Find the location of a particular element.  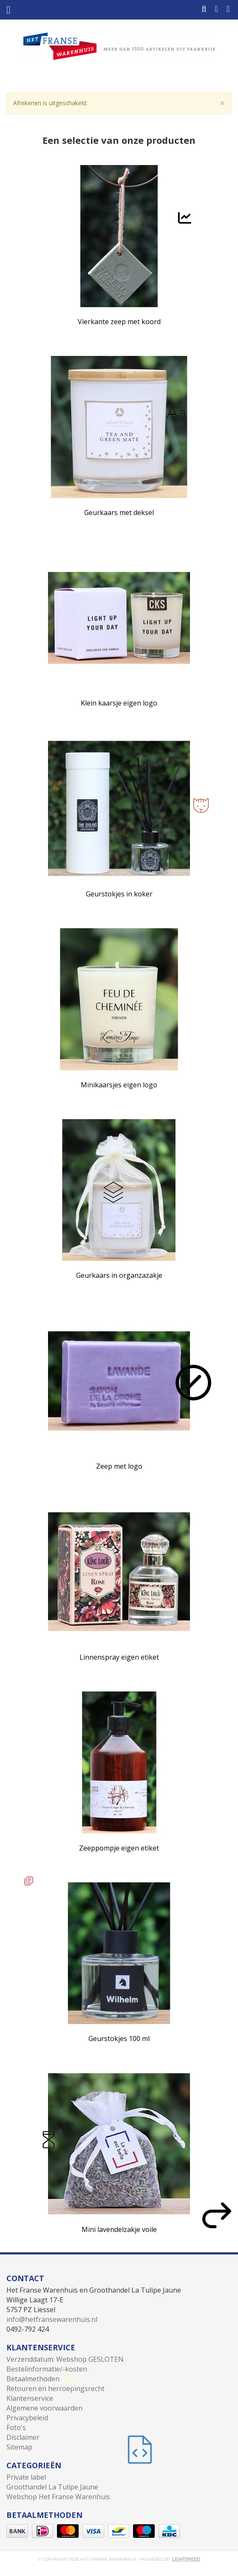

expand content in all directions is located at coordinates (69, 2379).